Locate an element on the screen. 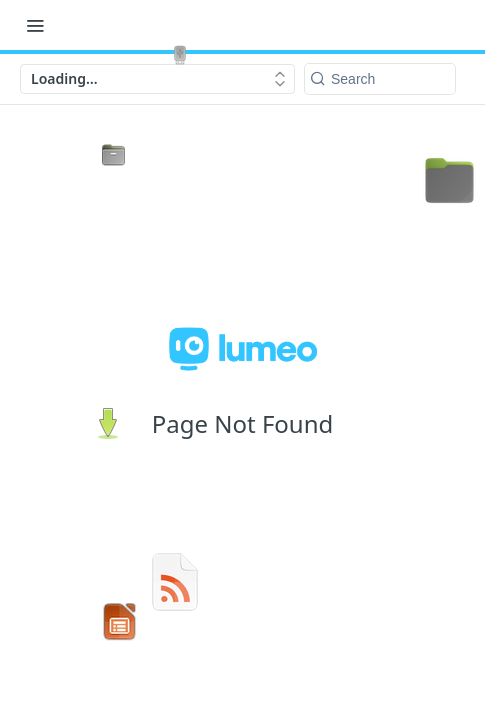  an RSS feed file or subscription document is located at coordinates (175, 582).